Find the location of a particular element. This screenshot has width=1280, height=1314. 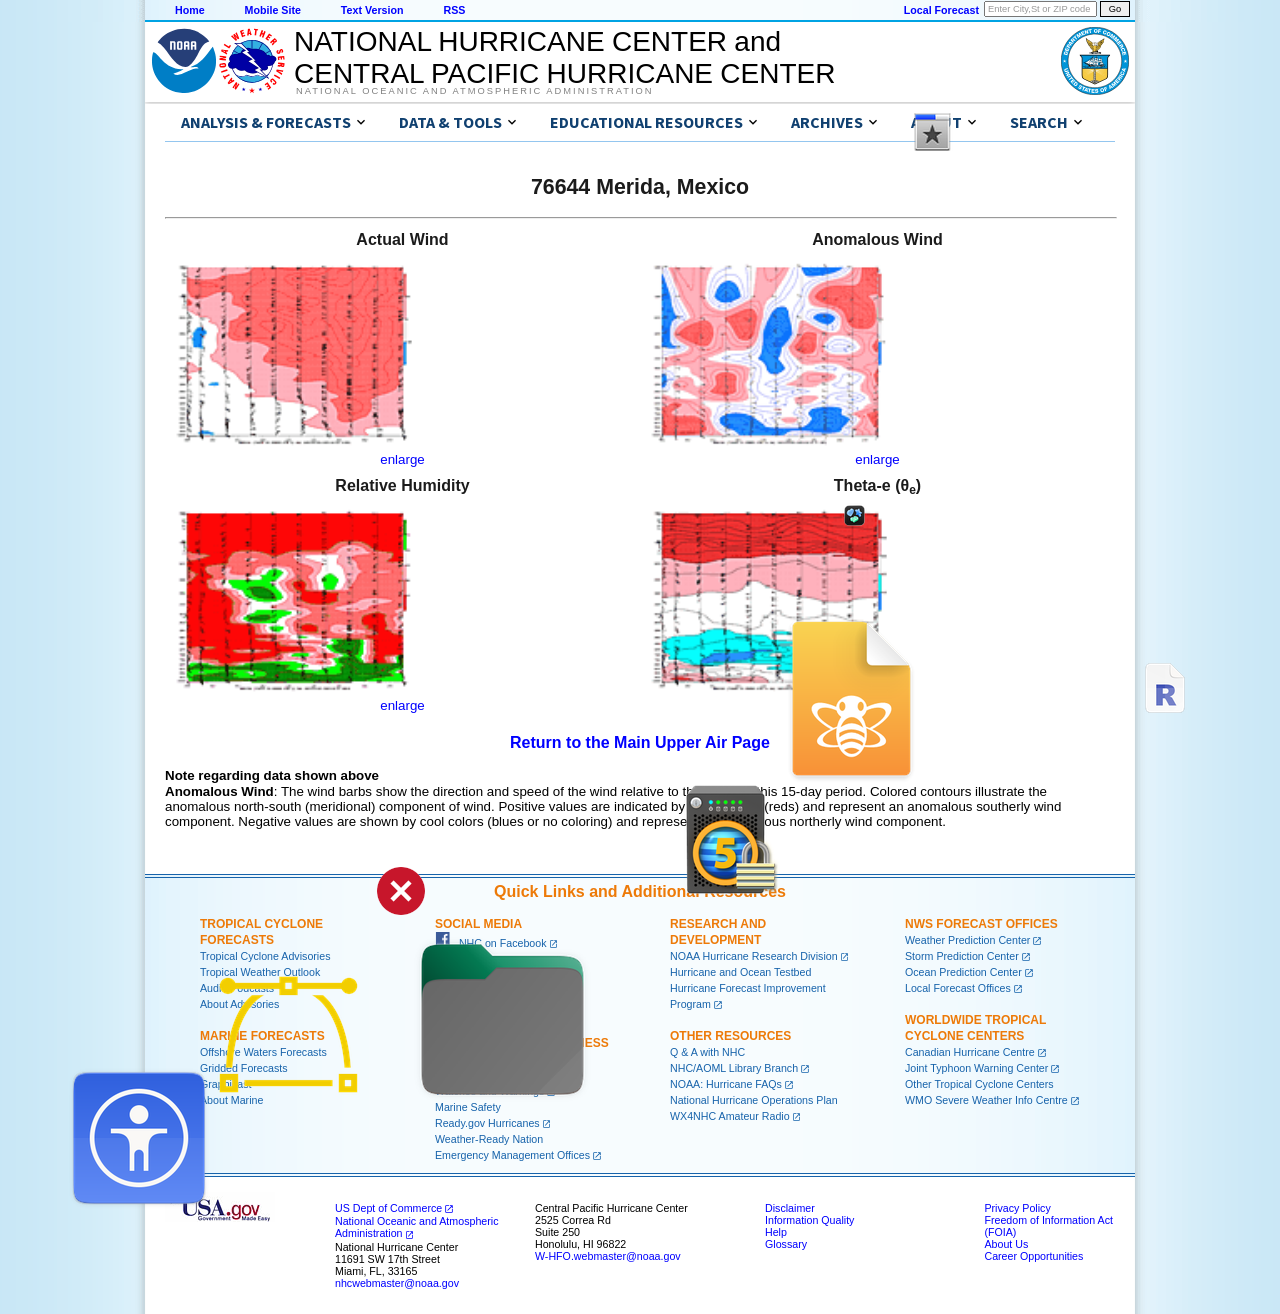

stop or cancel a running process is located at coordinates (401, 891).